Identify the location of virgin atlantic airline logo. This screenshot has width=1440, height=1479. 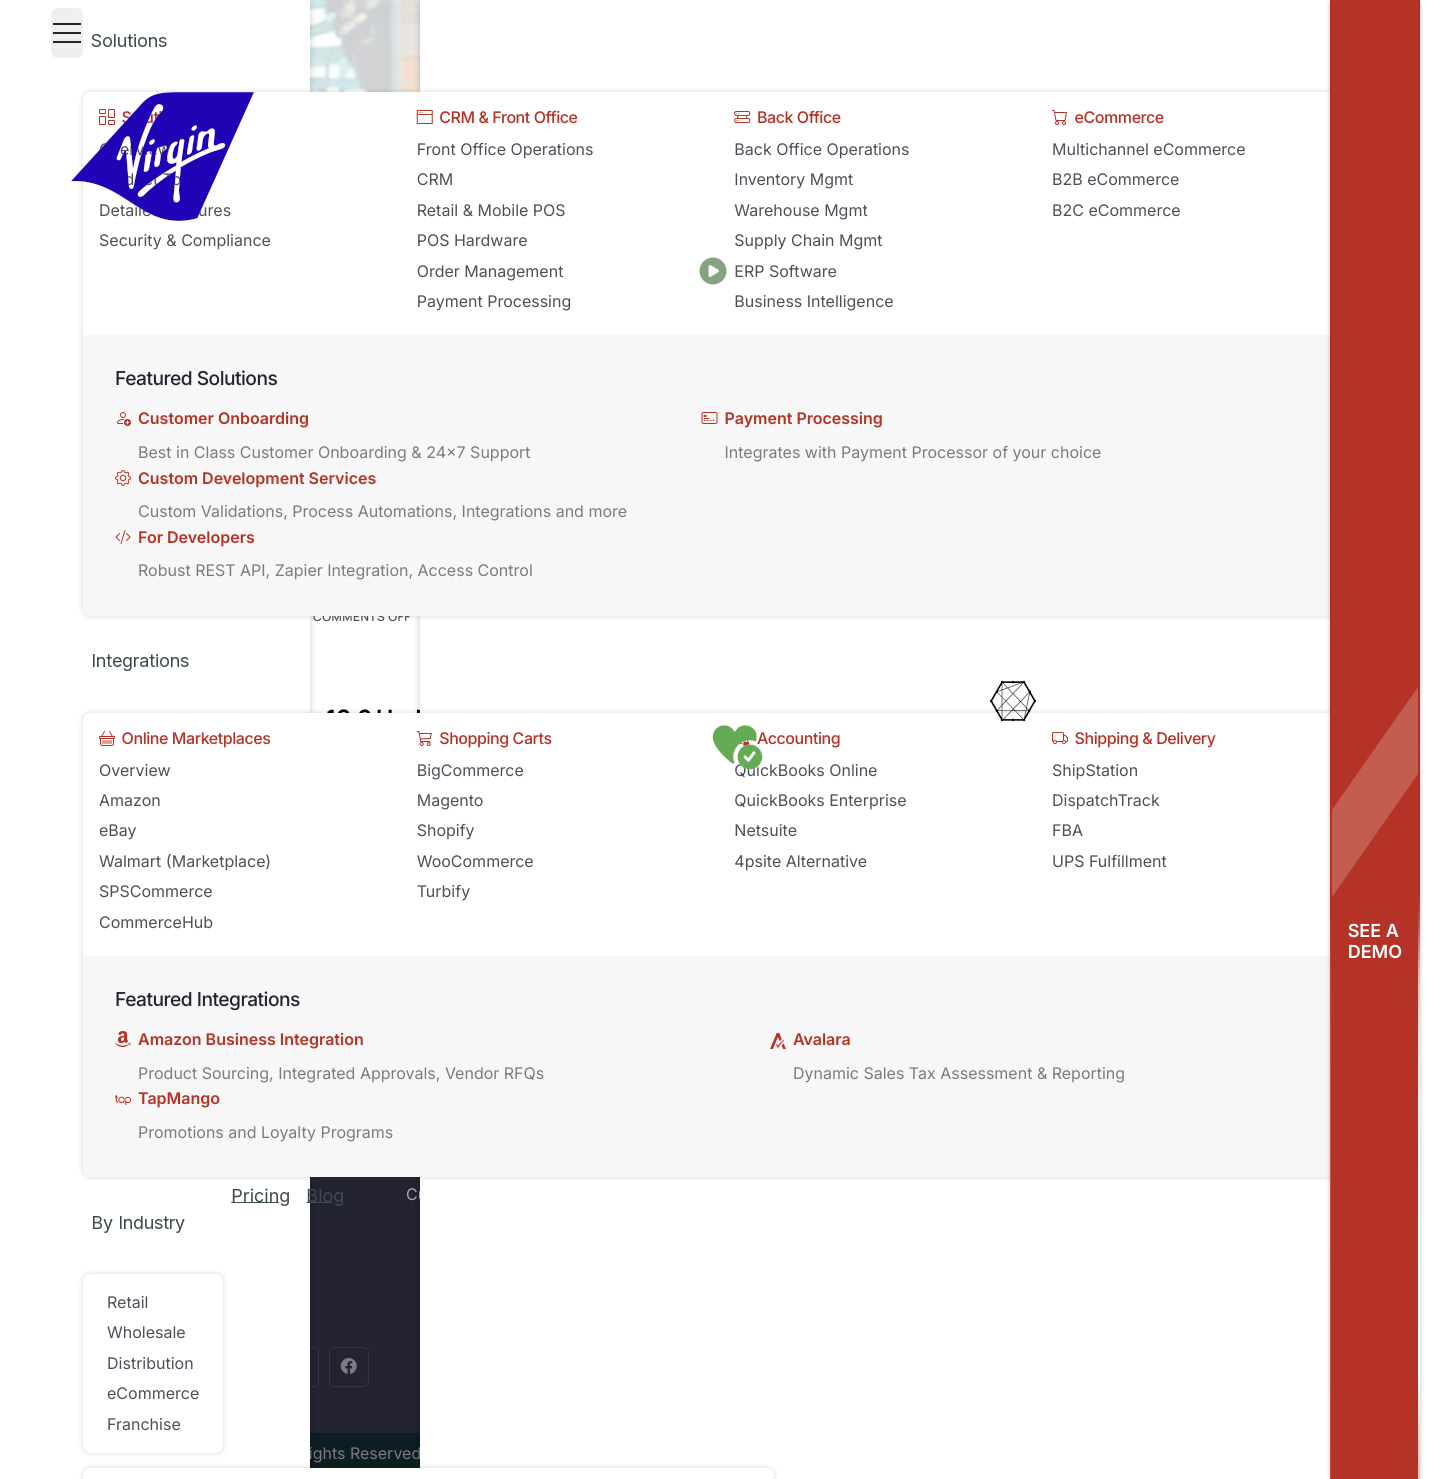
(162, 156).